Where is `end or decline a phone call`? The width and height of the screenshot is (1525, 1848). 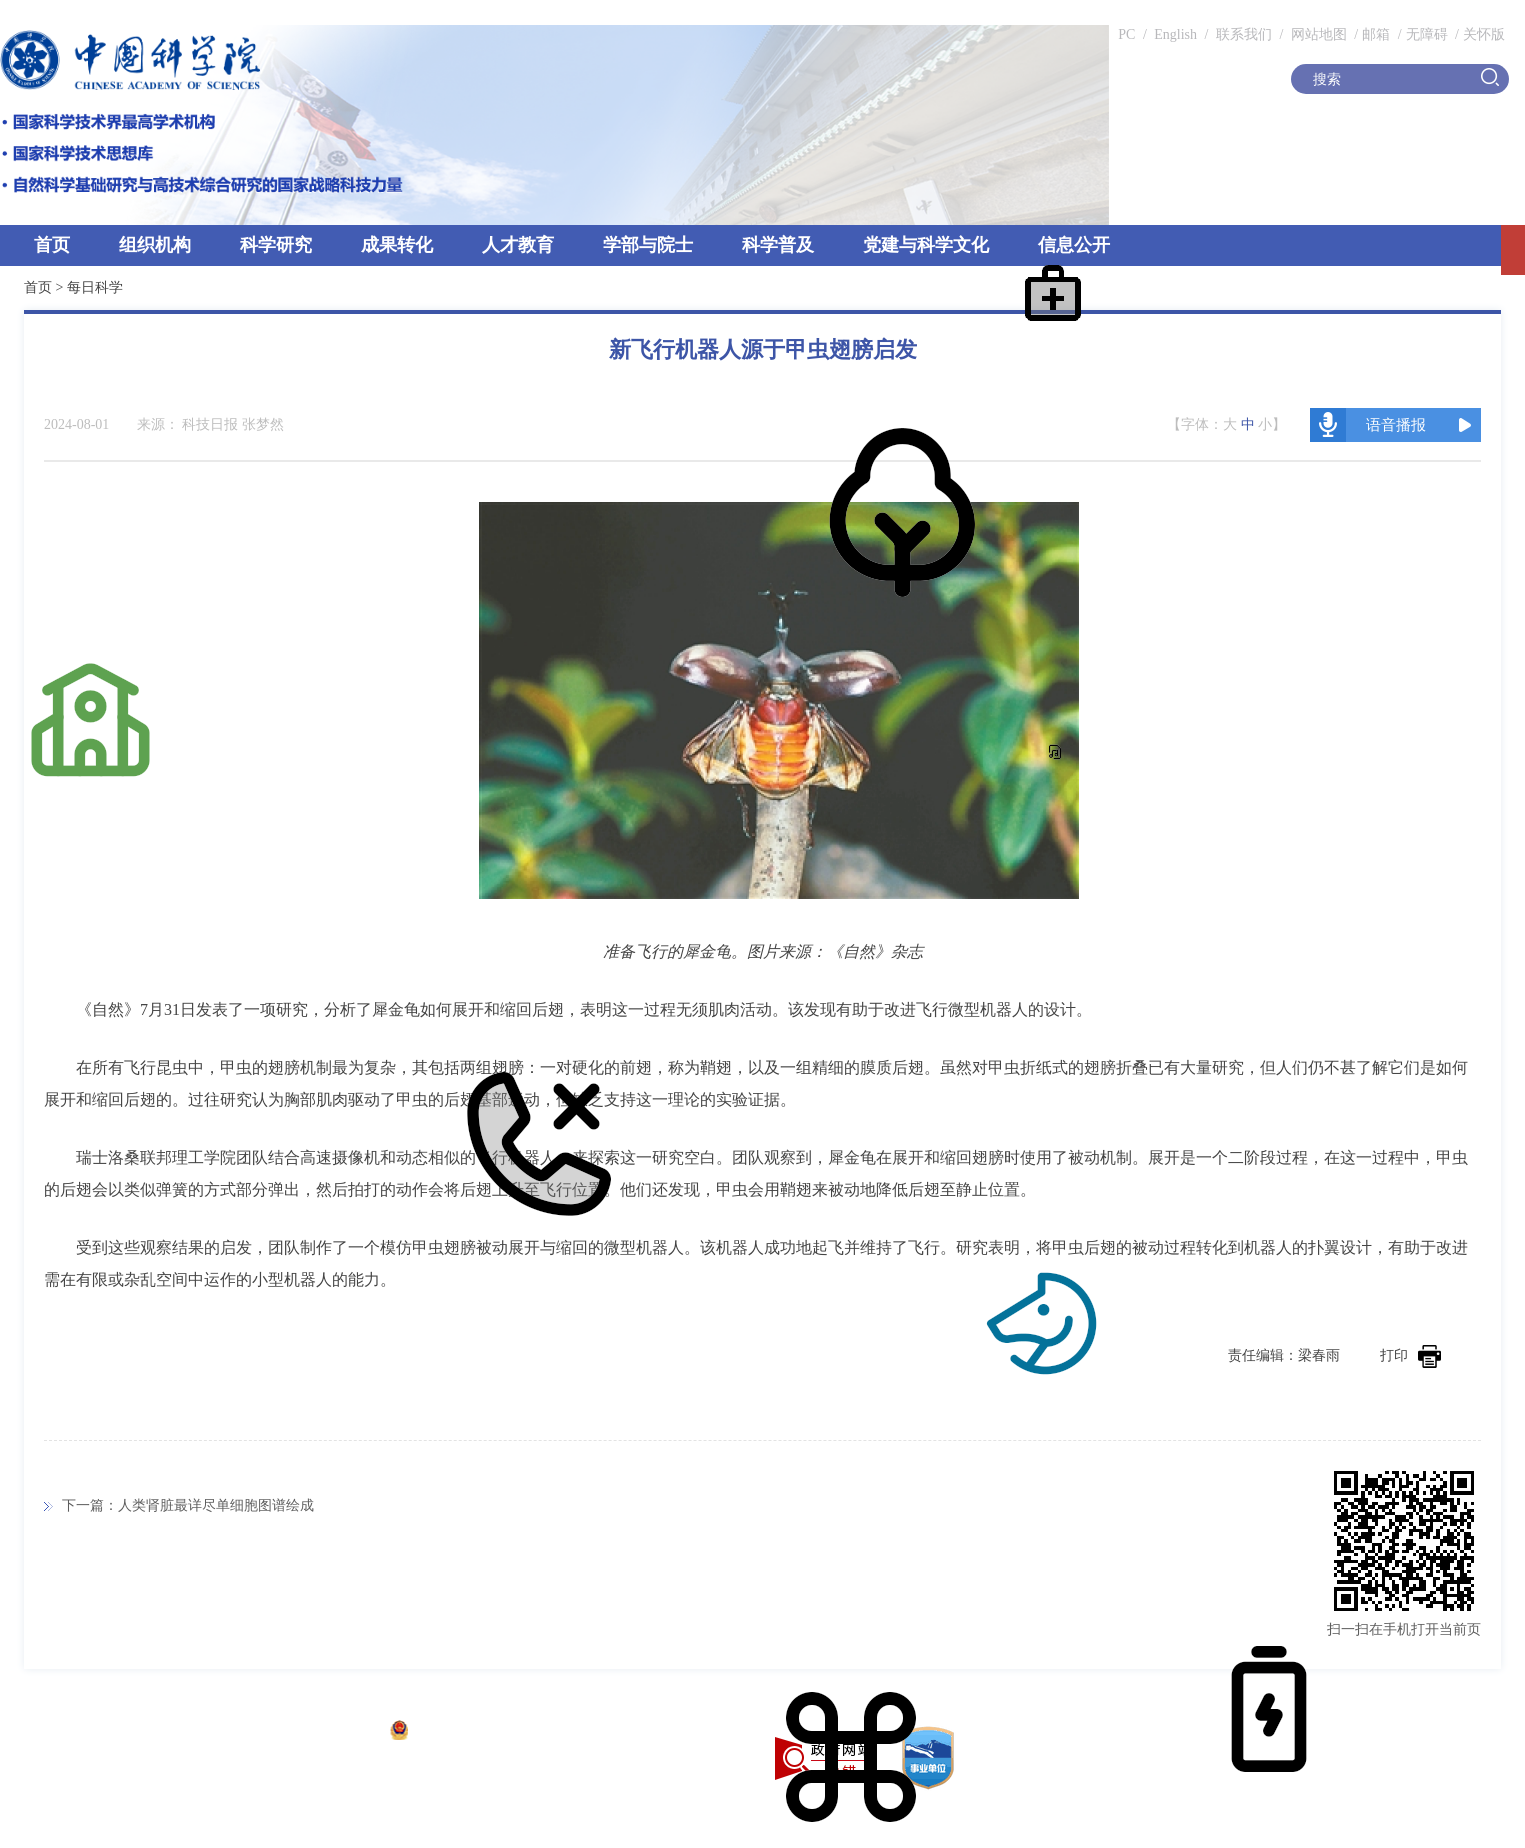 end or decline a phone call is located at coordinates (542, 1141).